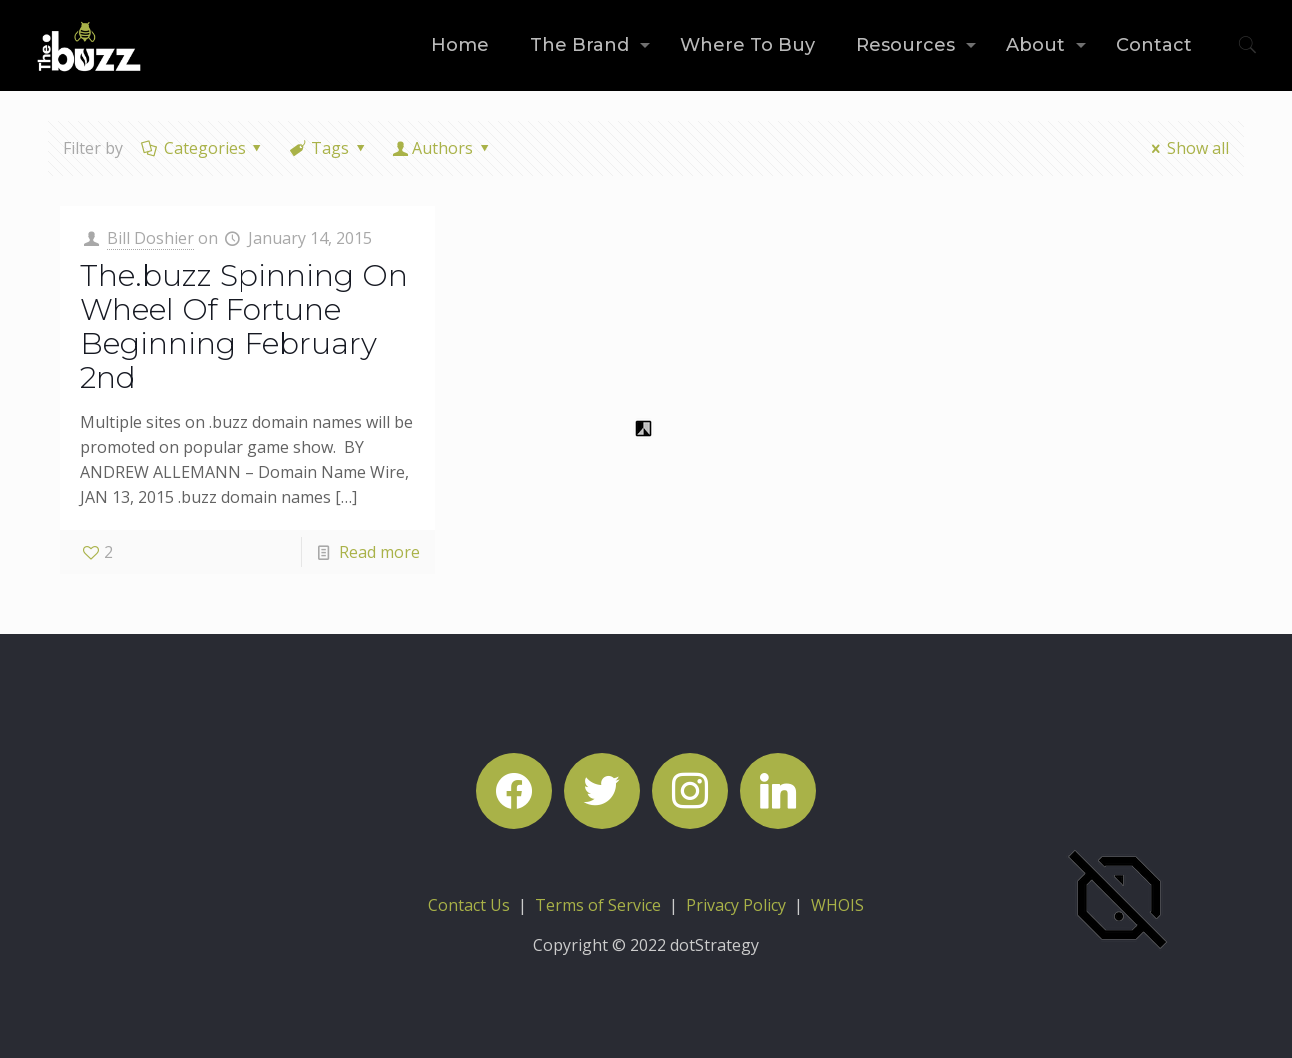 This screenshot has width=1292, height=1058. Describe the element at coordinates (643, 428) in the screenshot. I see `apply black and white filter to image` at that location.